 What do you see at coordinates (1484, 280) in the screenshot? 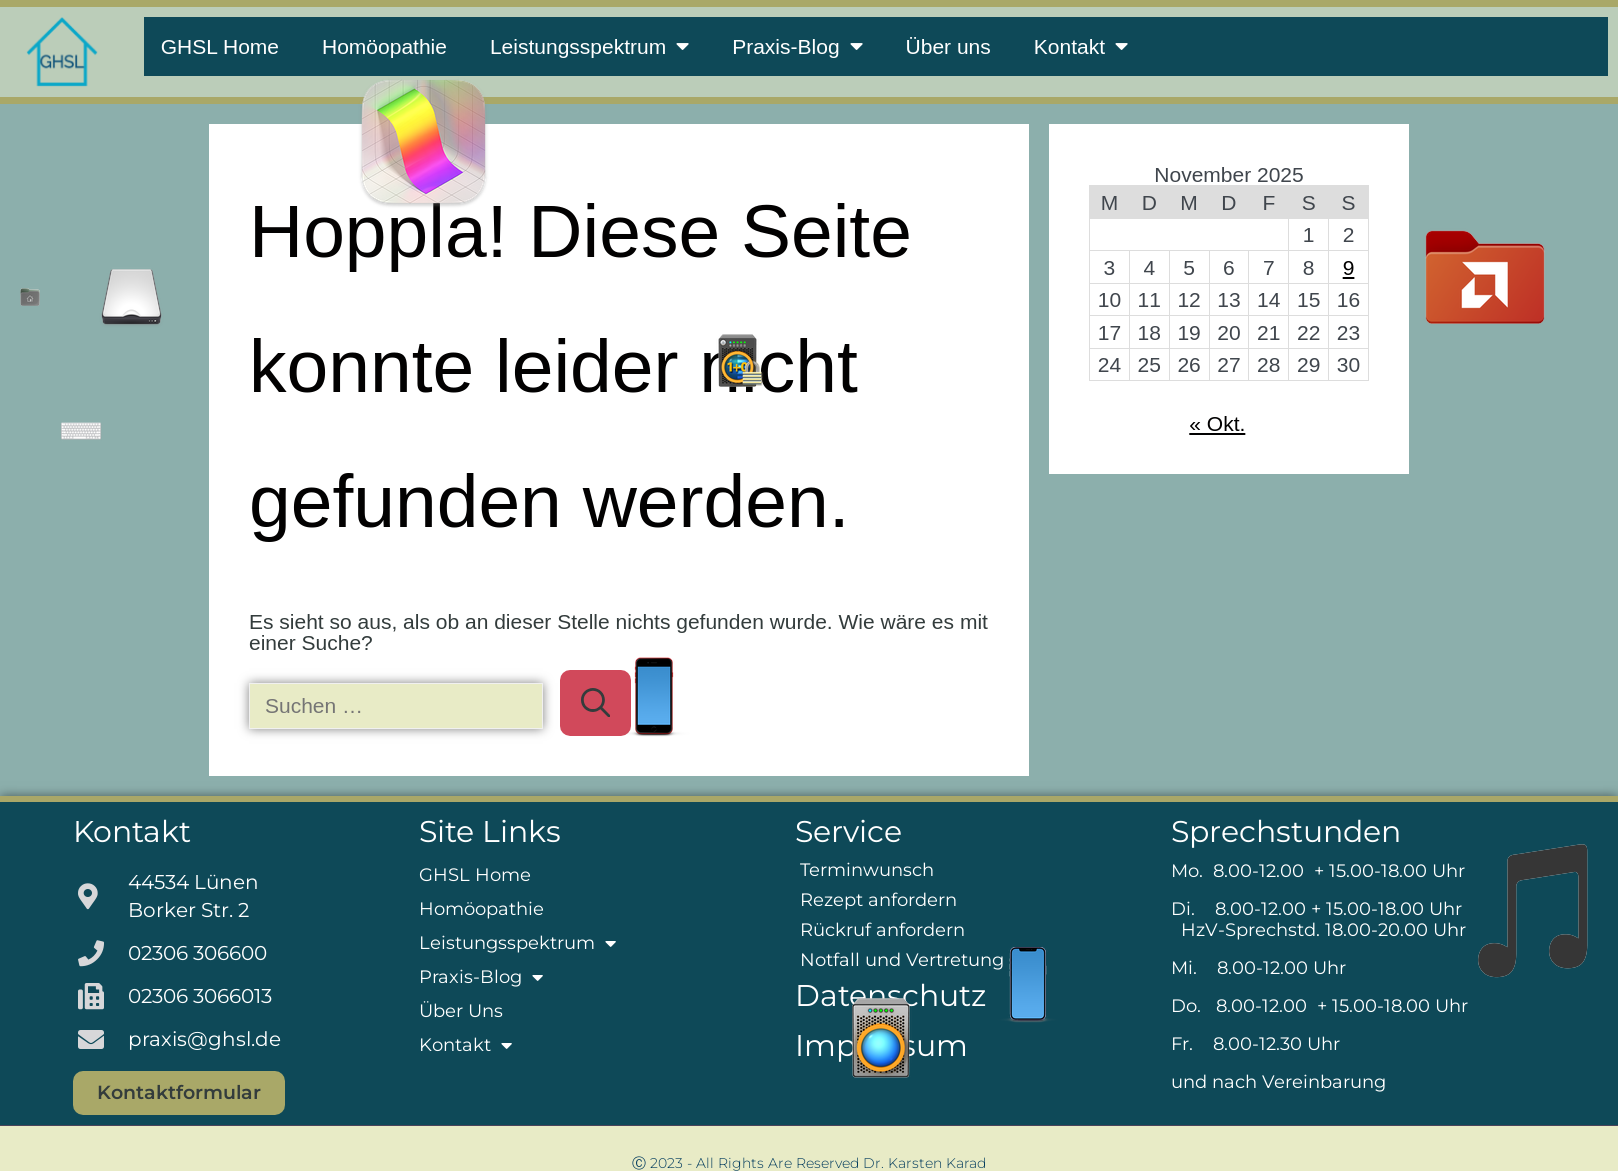
I see `folder containing AMD-related files or drivers` at bounding box center [1484, 280].